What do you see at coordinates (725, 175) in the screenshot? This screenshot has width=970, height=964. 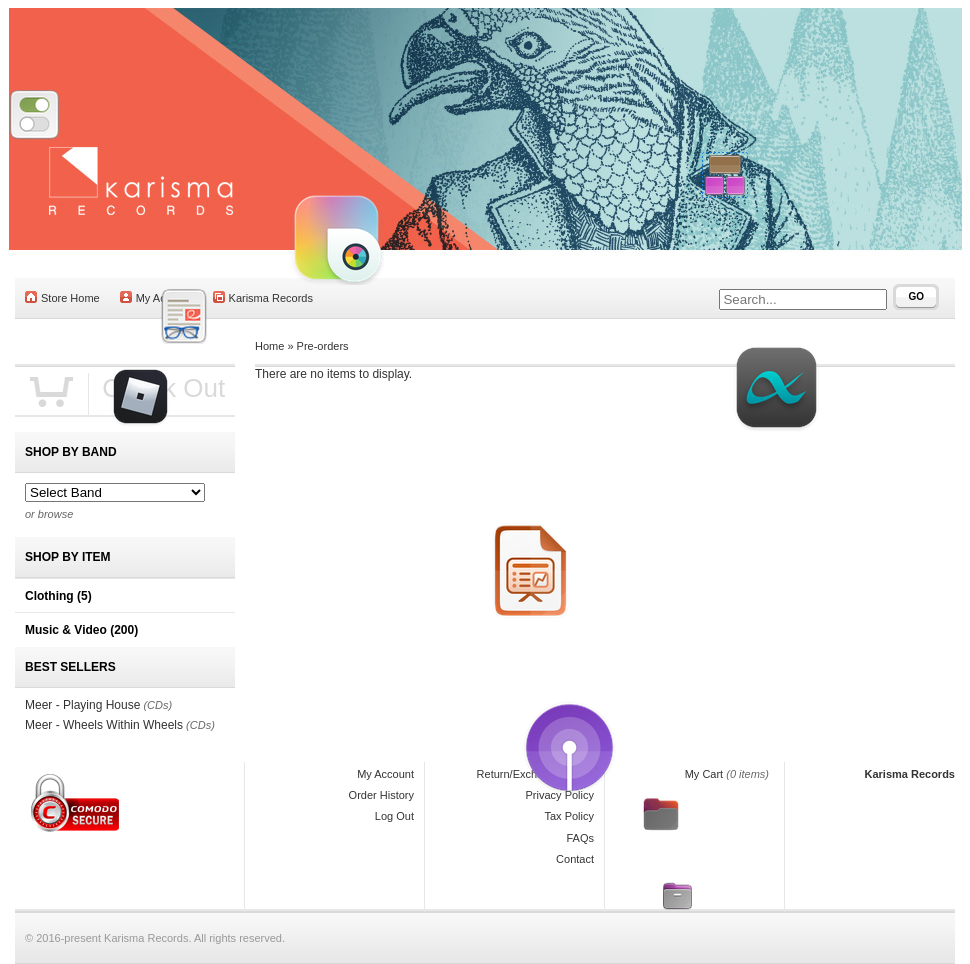 I see `select all items in the current view` at bounding box center [725, 175].